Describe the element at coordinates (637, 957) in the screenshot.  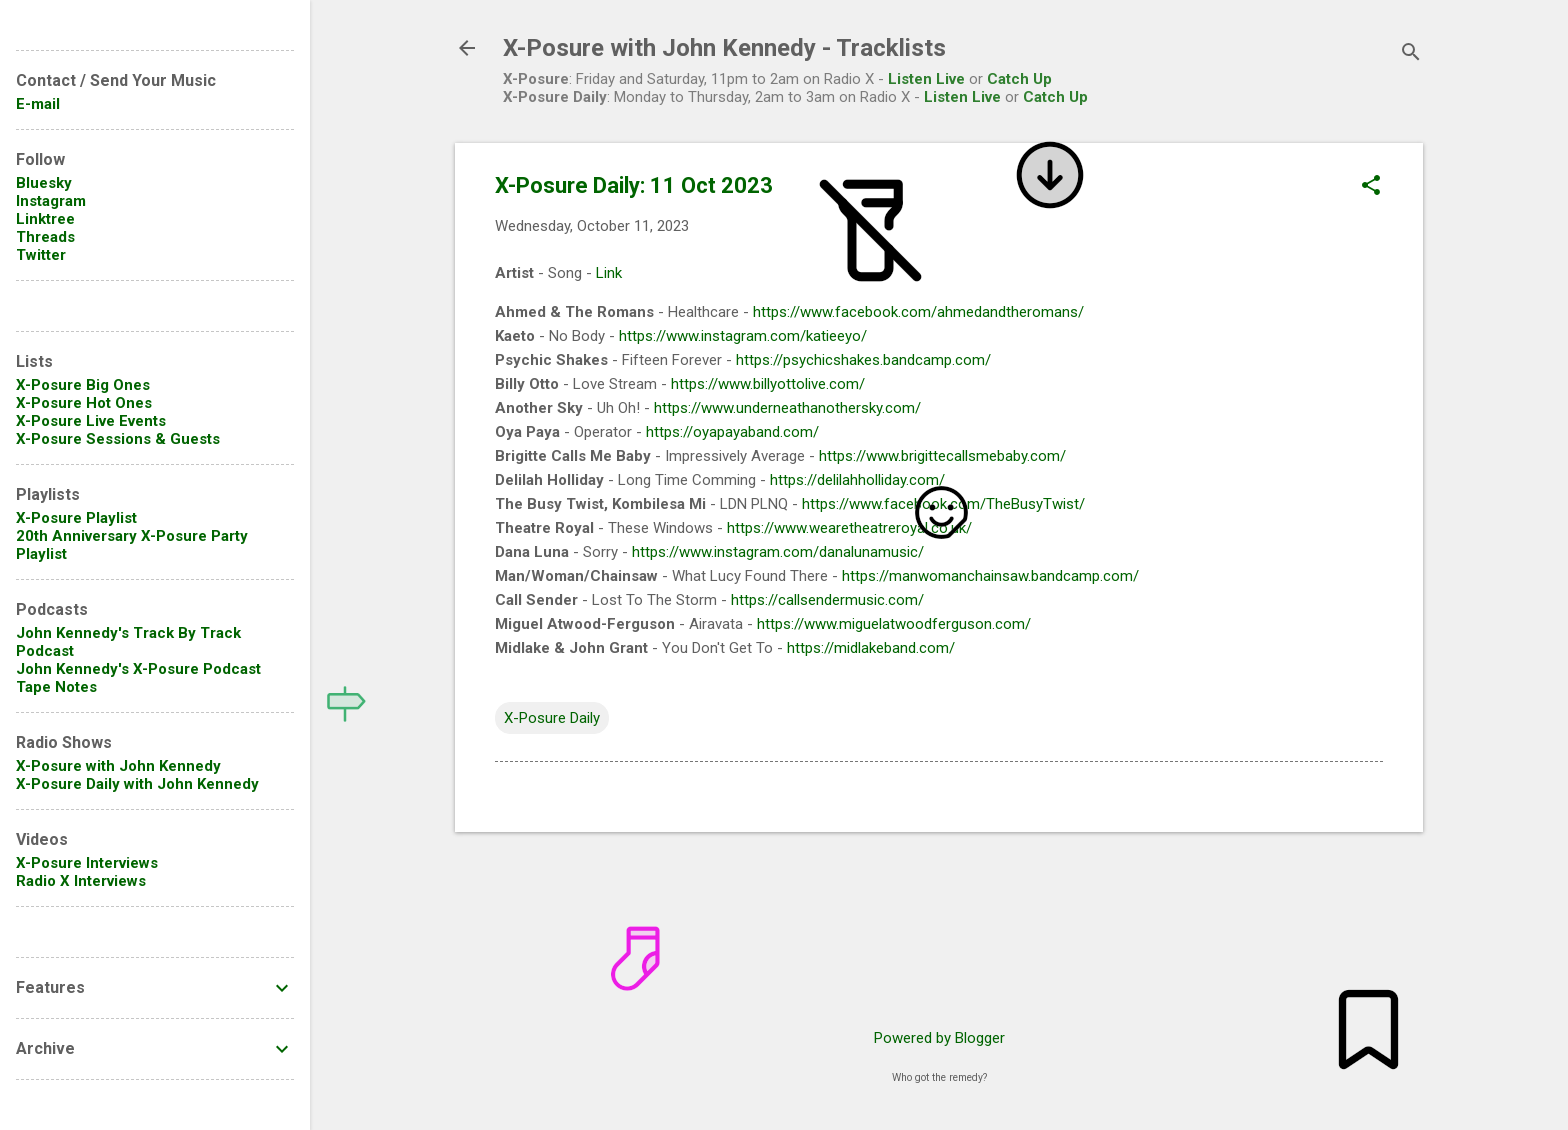
I see `browse clothing or apparel items` at that location.